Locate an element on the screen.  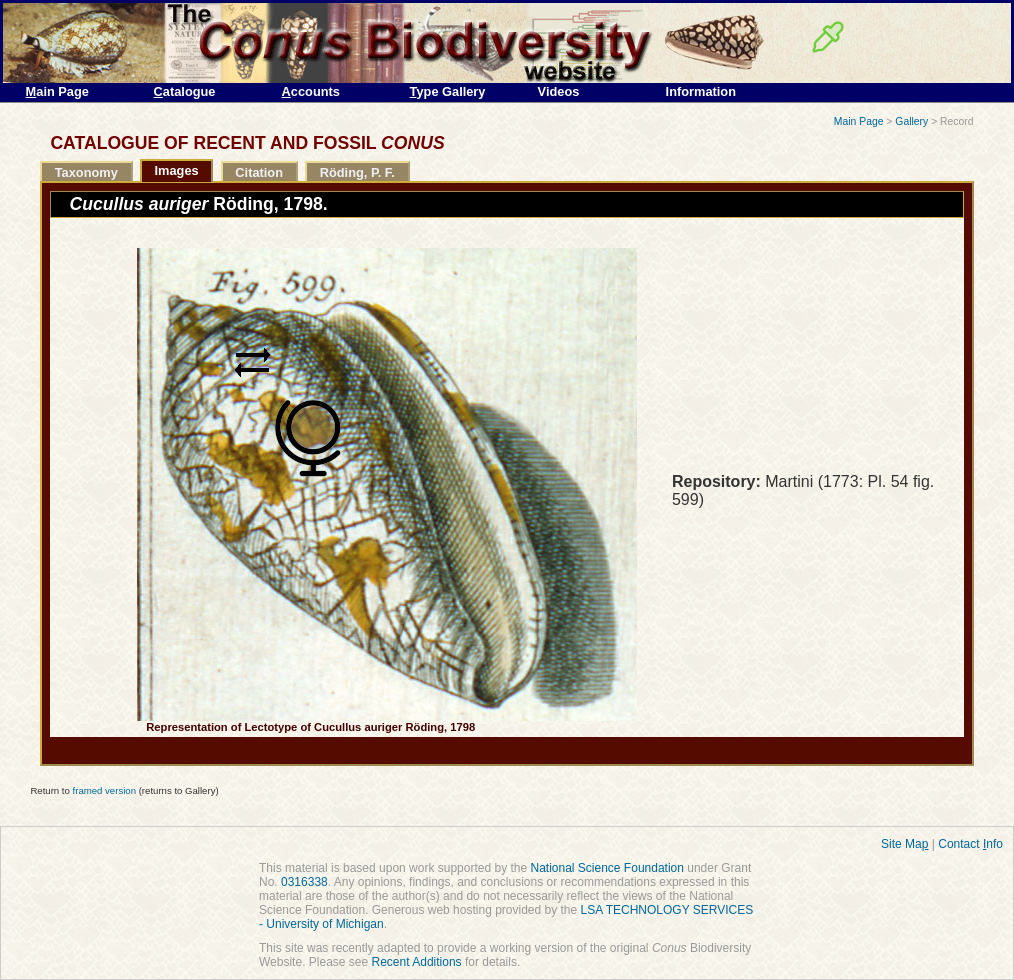
access global or international settings is located at coordinates (310, 435).